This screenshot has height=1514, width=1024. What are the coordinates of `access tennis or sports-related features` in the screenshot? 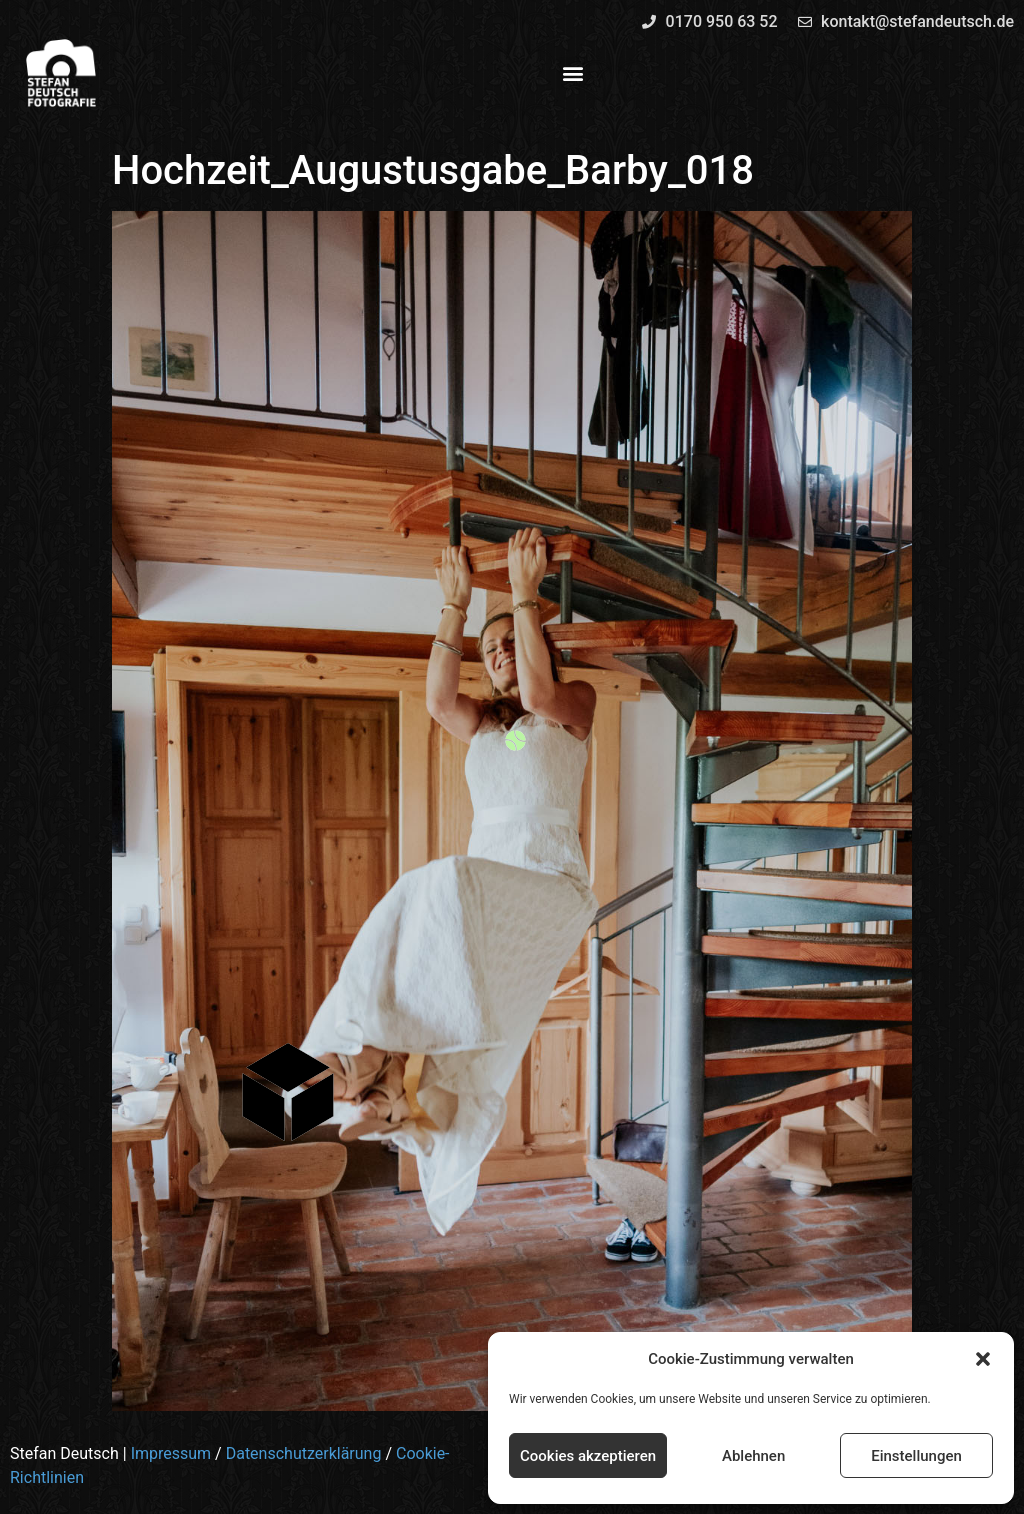 It's located at (515, 740).